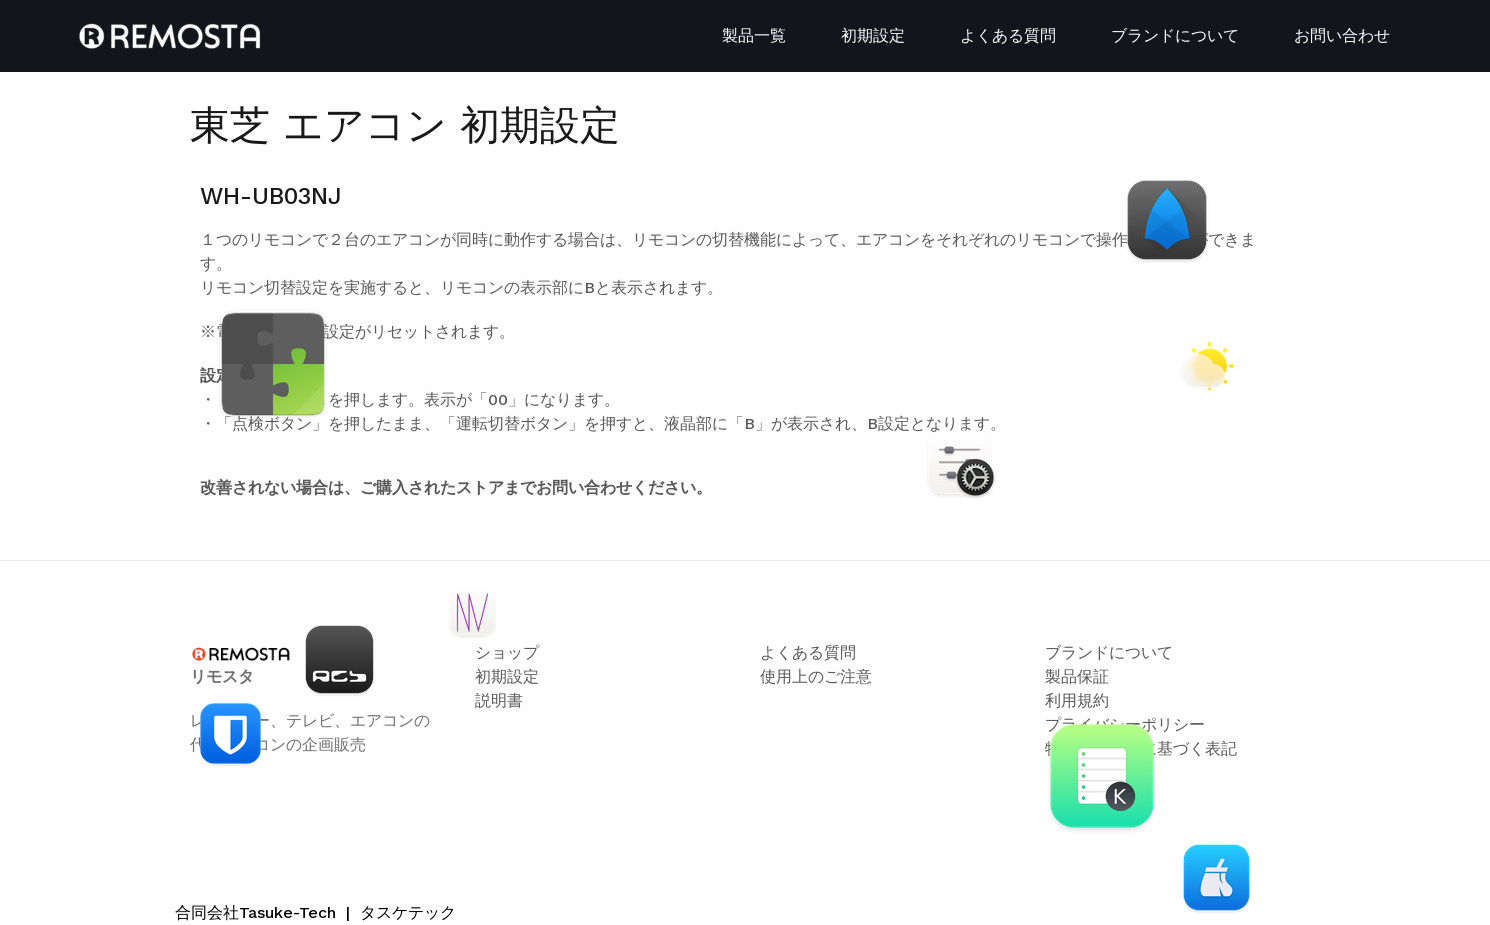  What do you see at coordinates (230, 733) in the screenshot?
I see `open bitwarden password manager` at bounding box center [230, 733].